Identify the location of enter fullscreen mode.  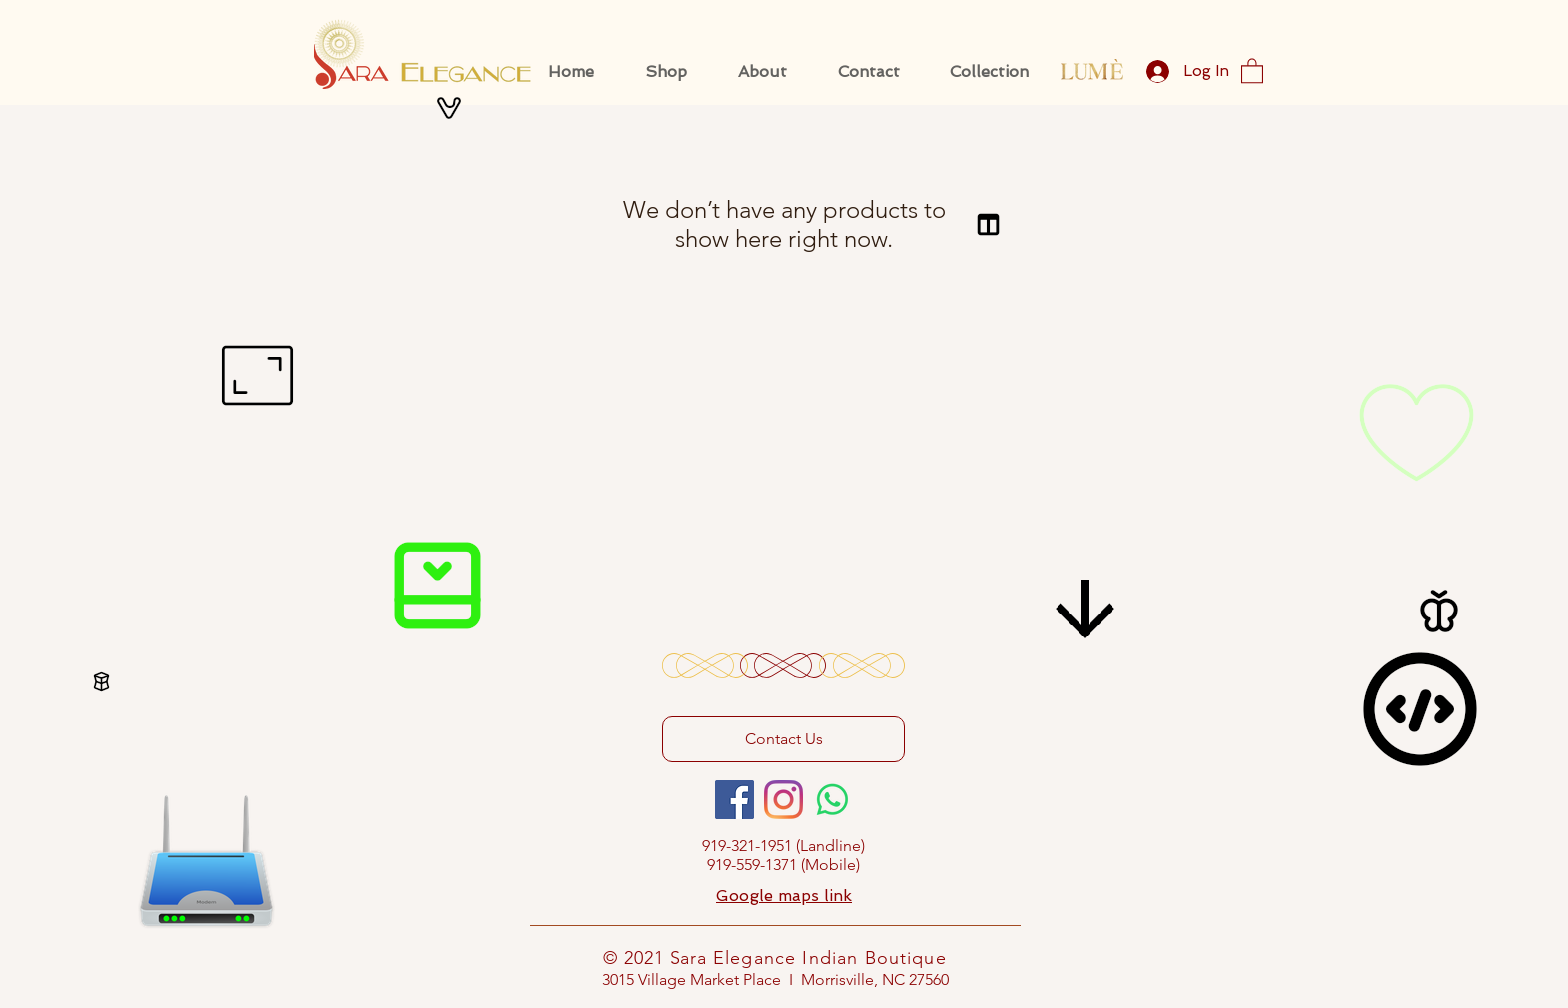
(257, 375).